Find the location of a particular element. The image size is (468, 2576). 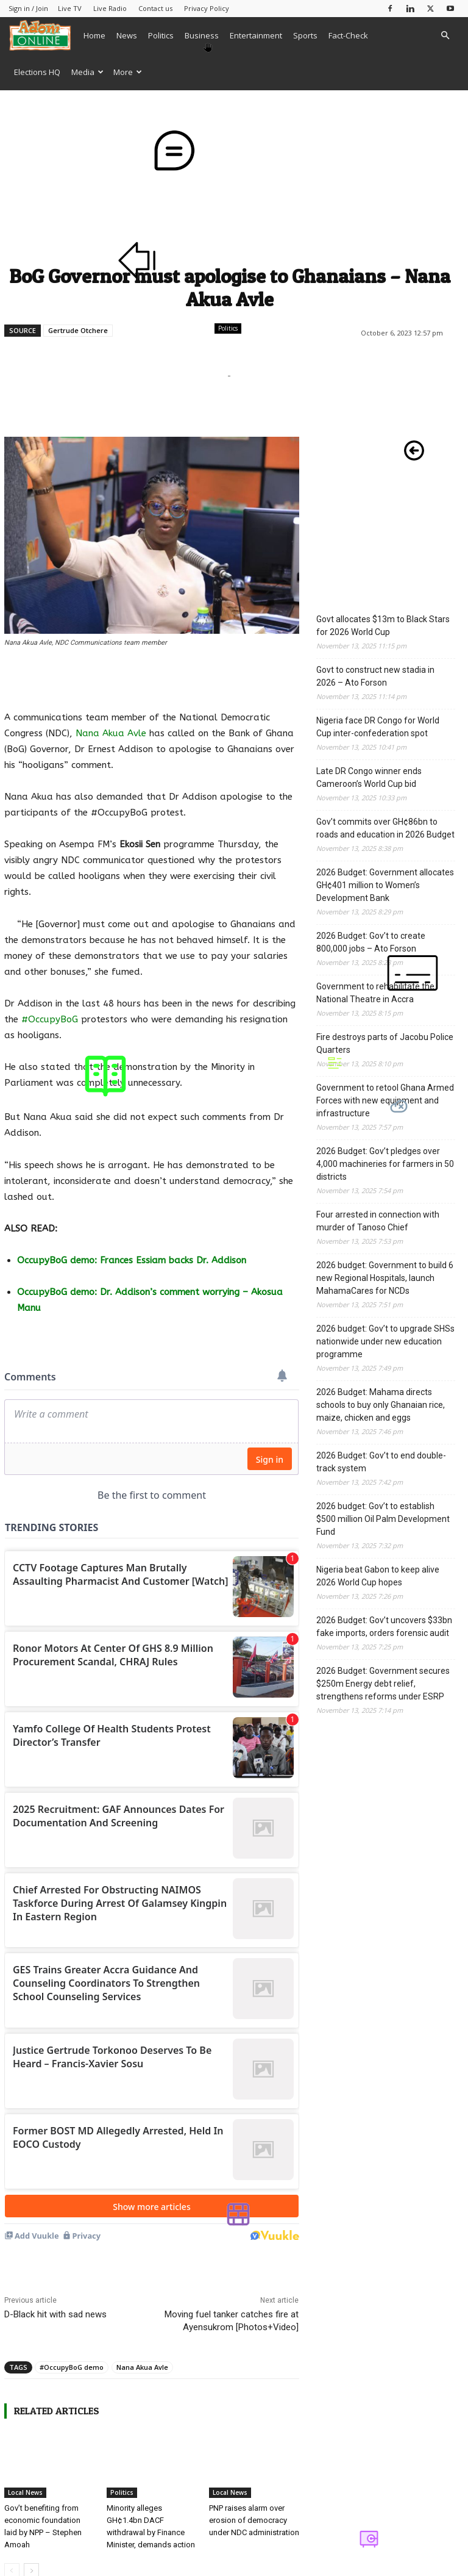

access secure storage or vault is located at coordinates (369, 2538).